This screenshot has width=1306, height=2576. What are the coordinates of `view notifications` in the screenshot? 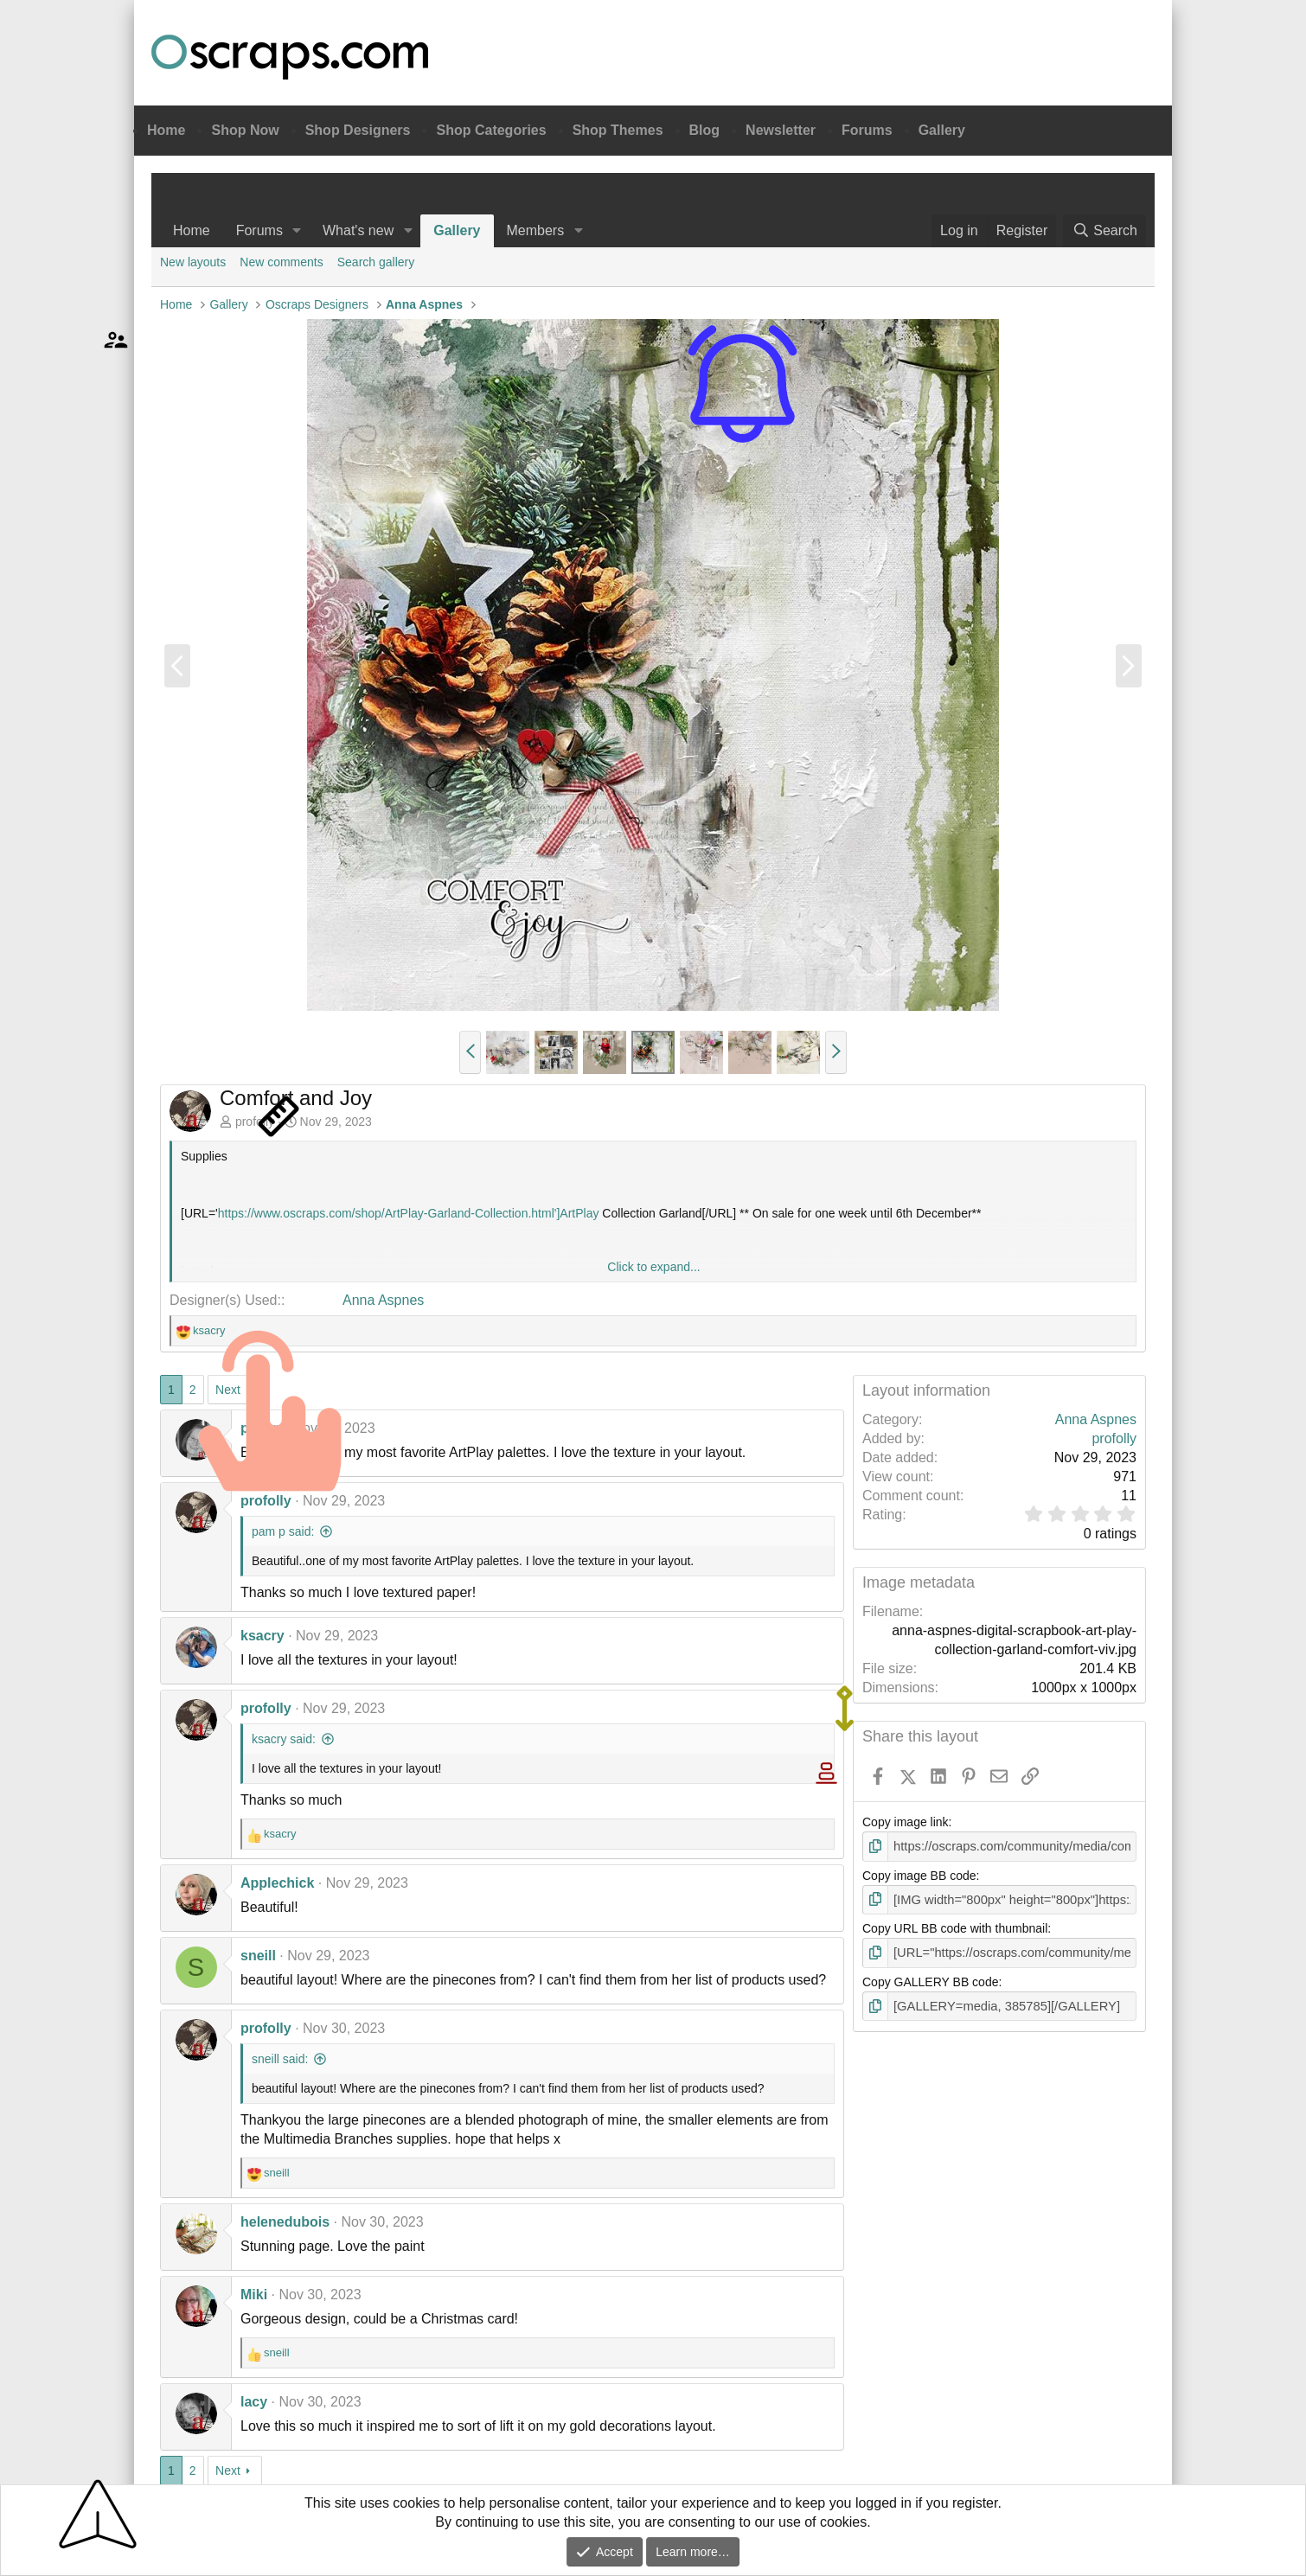 It's located at (742, 386).